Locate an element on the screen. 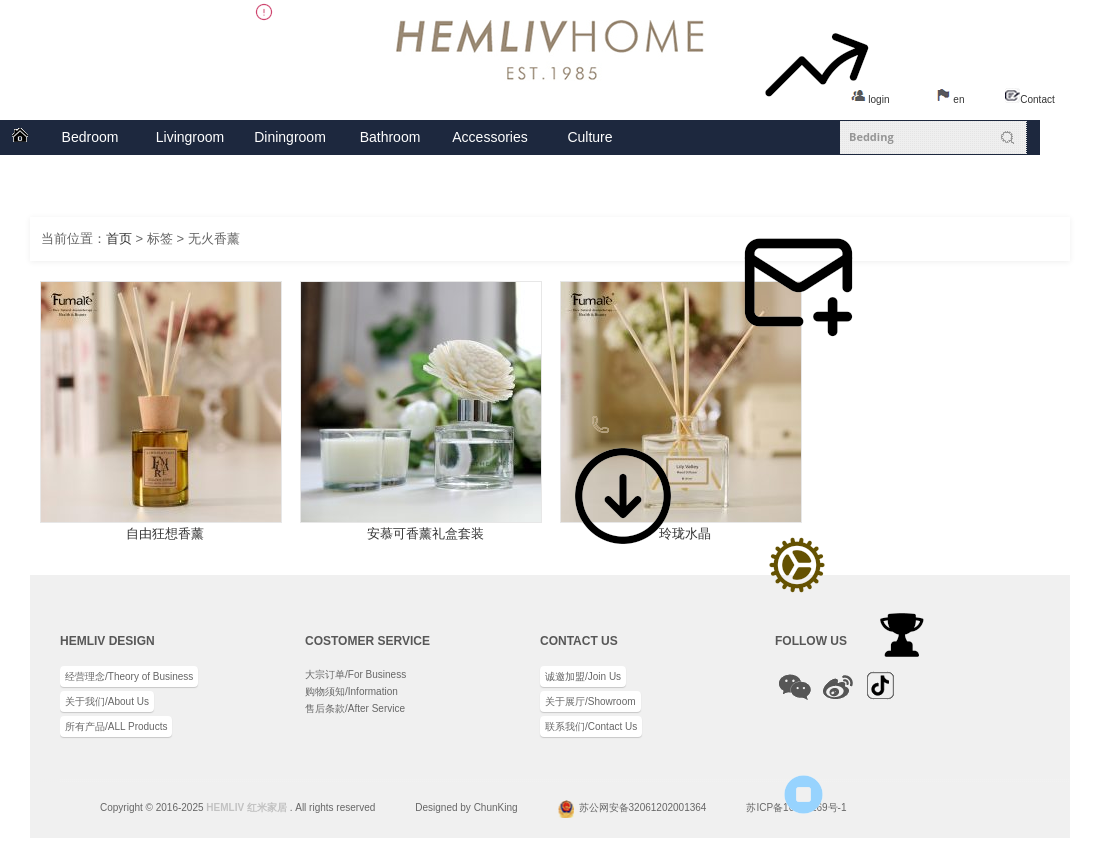  access settings or preferences is located at coordinates (797, 565).